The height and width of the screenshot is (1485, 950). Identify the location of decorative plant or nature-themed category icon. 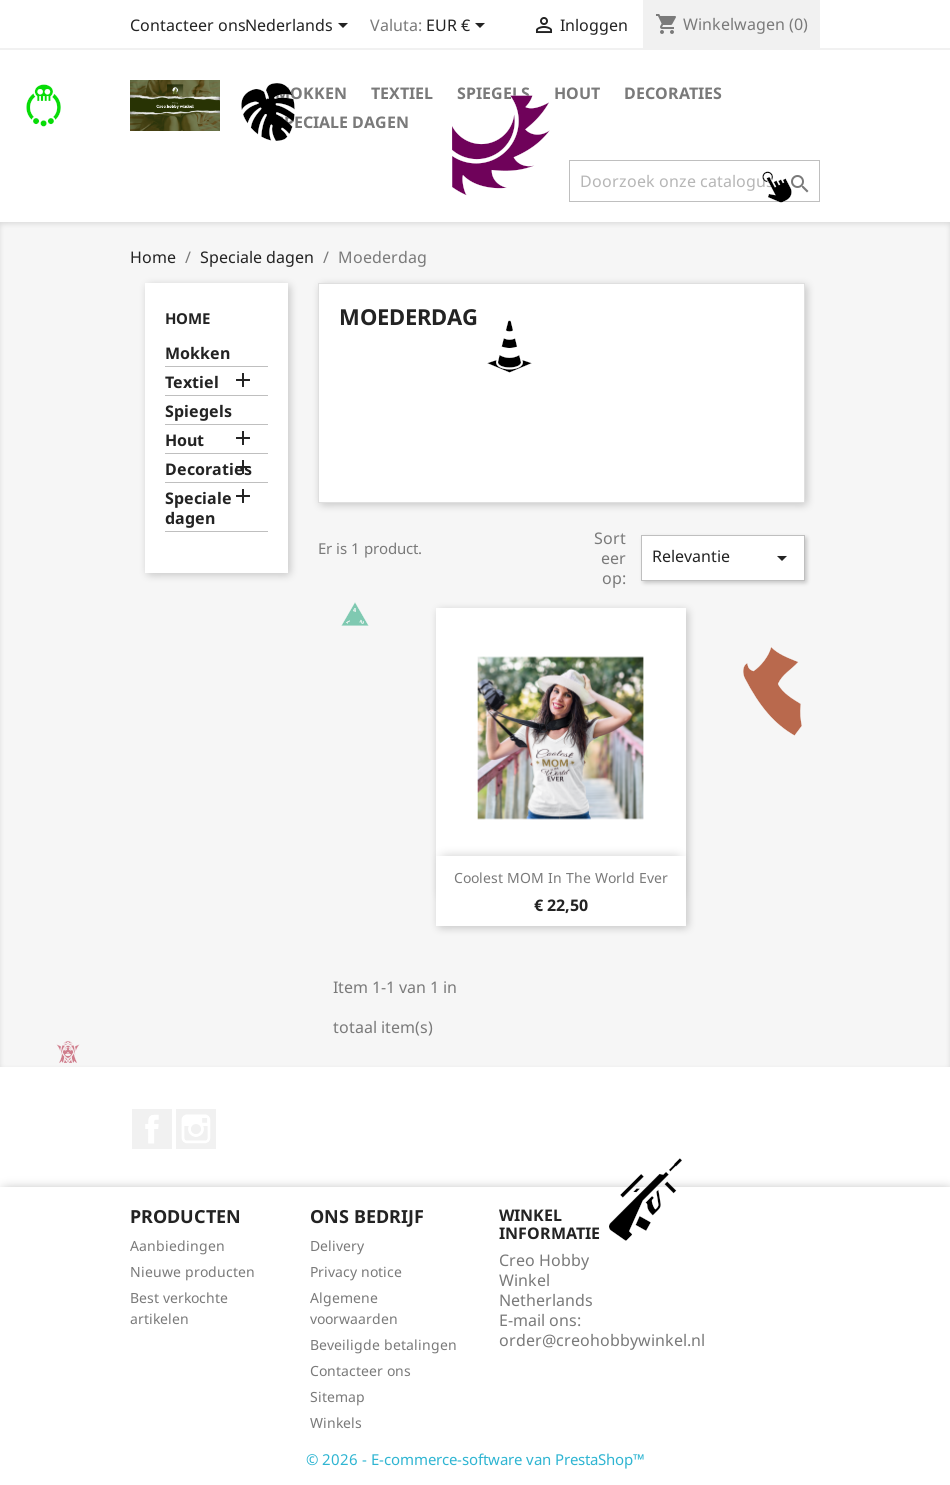
(268, 112).